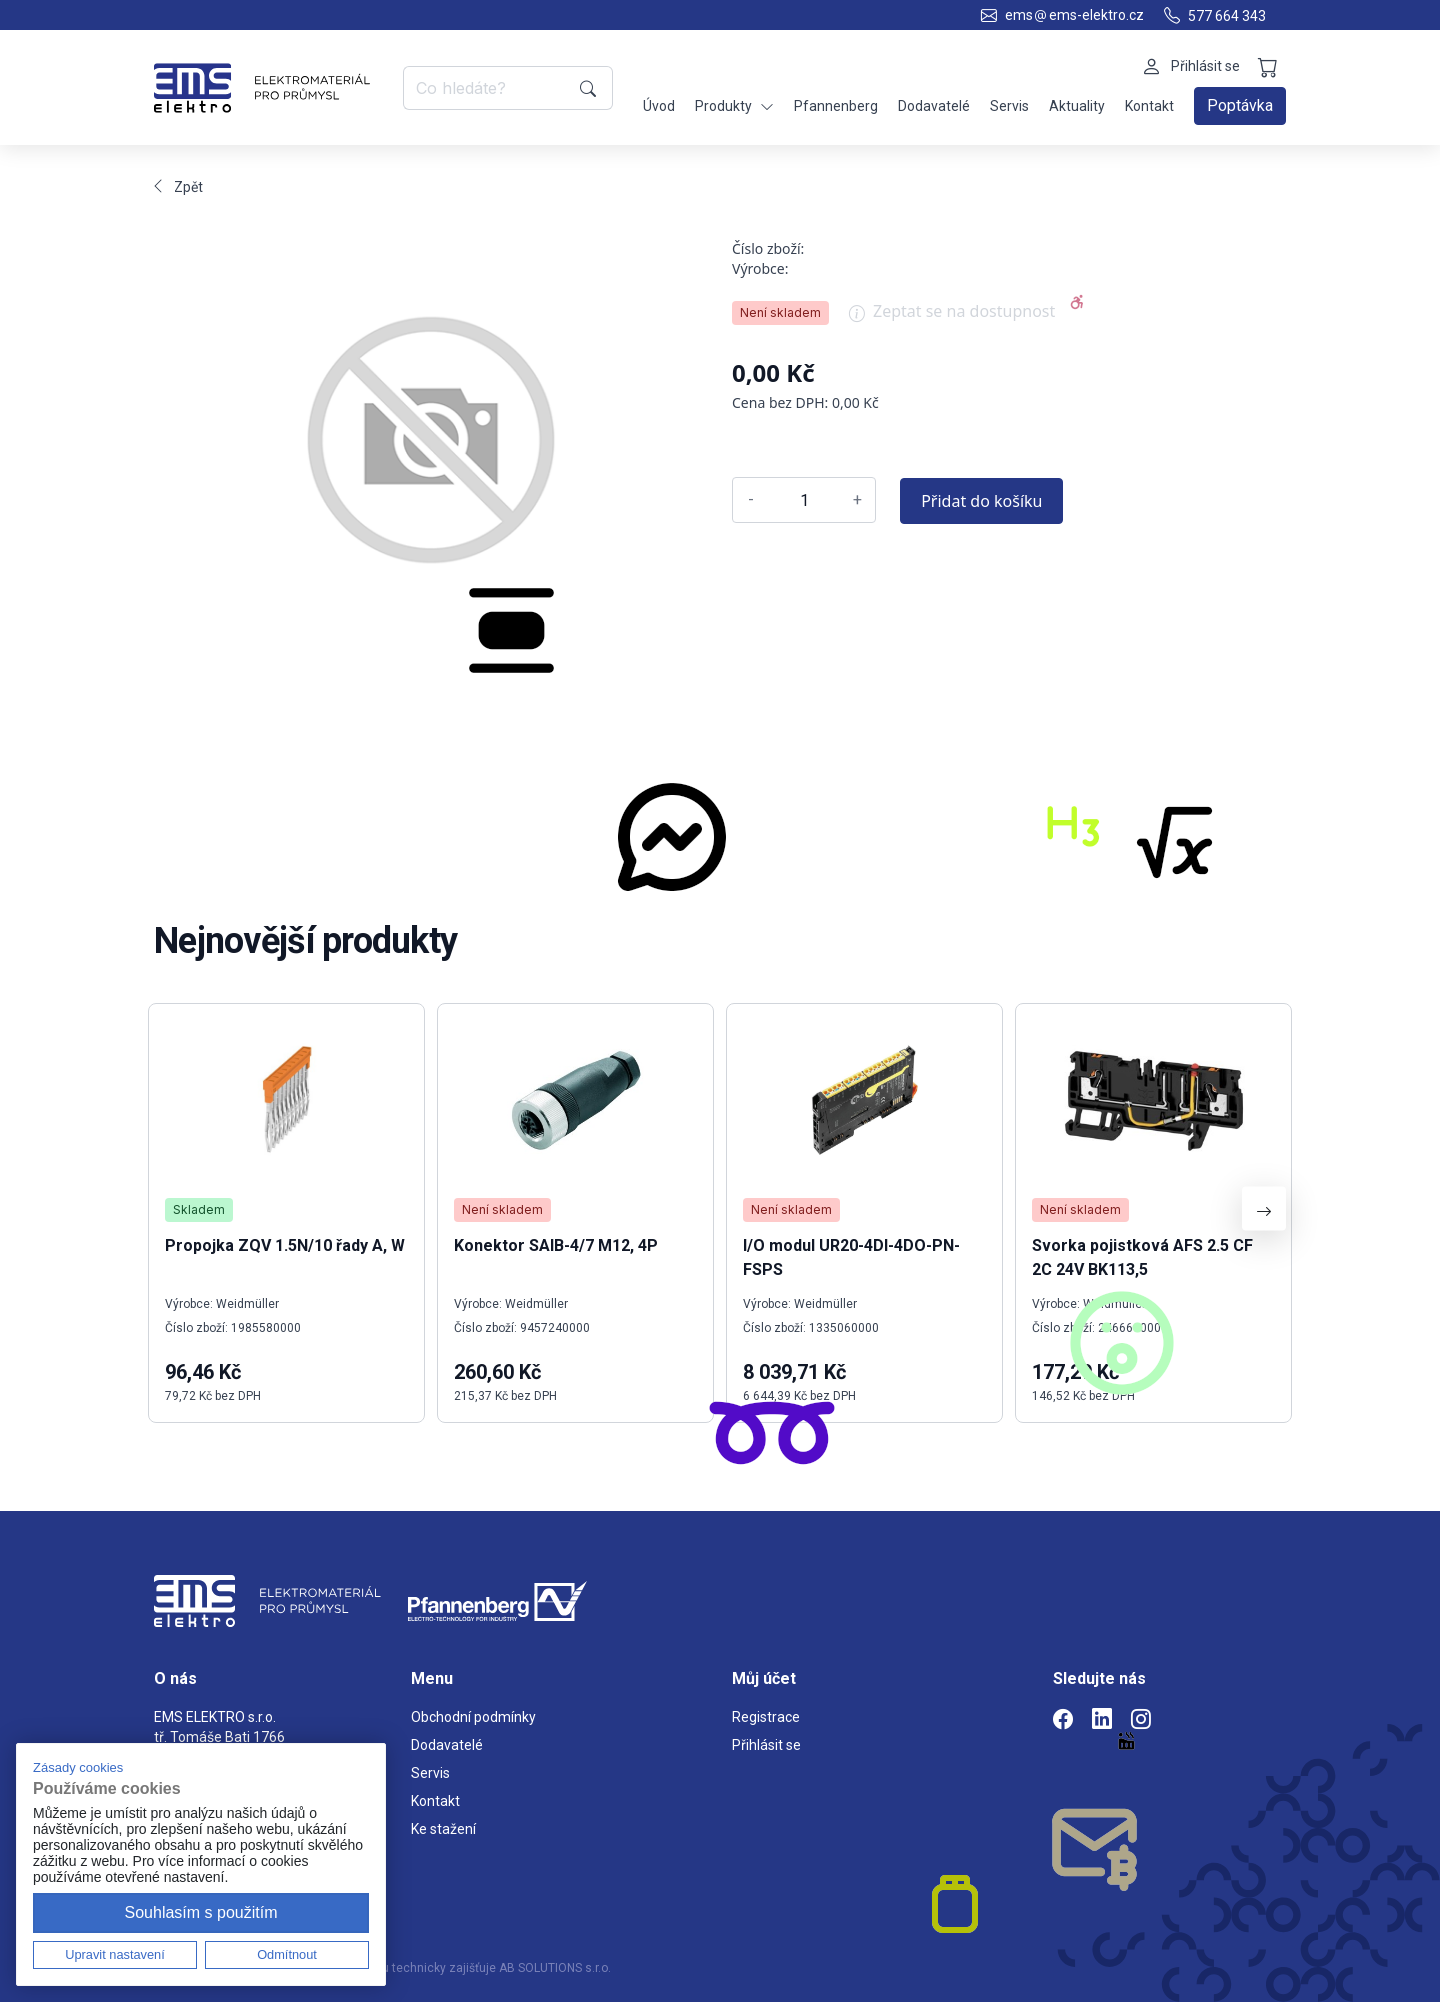 The width and height of the screenshot is (1440, 2002). What do you see at coordinates (1122, 1343) in the screenshot?
I see `react with surprise to a message or post` at bounding box center [1122, 1343].